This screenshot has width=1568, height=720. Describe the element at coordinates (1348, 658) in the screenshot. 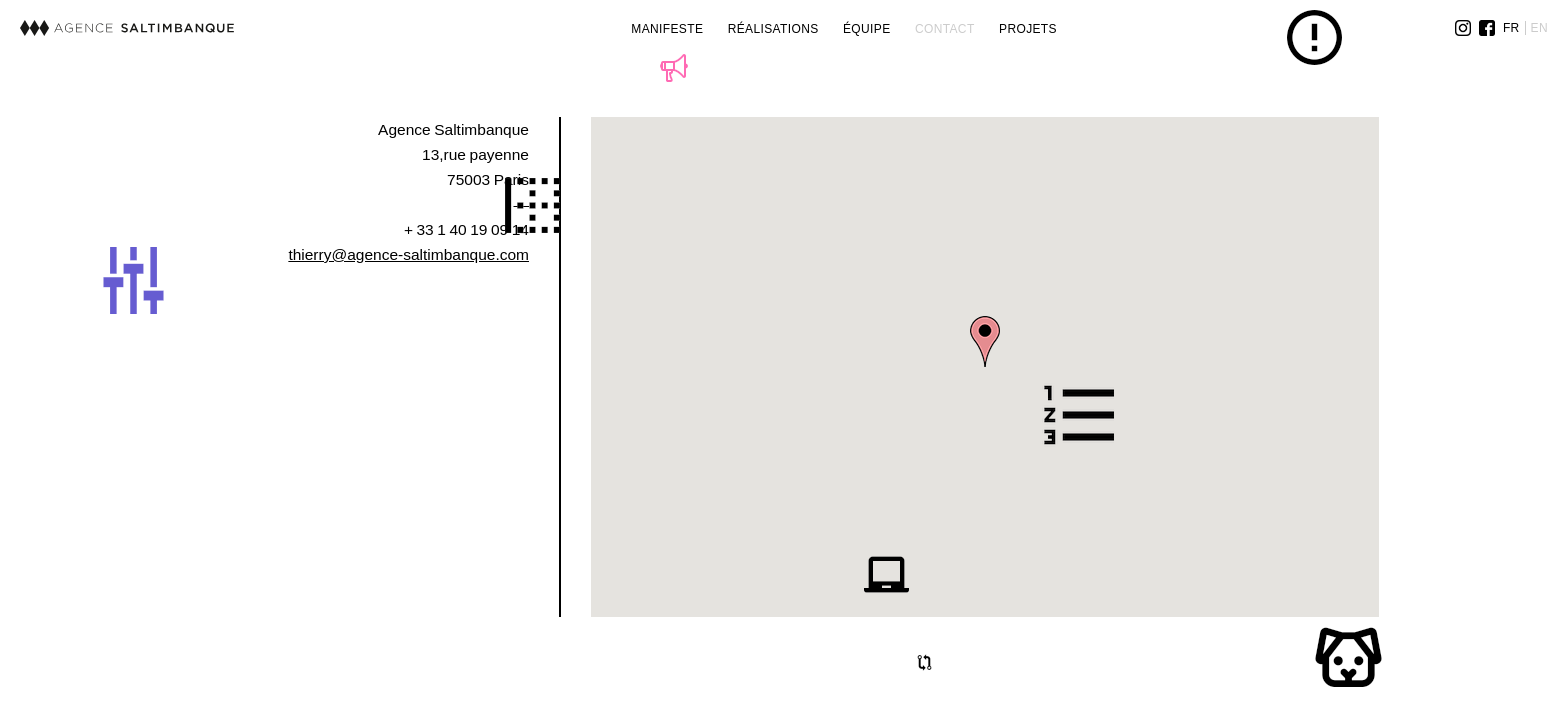

I see `access pet-related features or settings` at that location.